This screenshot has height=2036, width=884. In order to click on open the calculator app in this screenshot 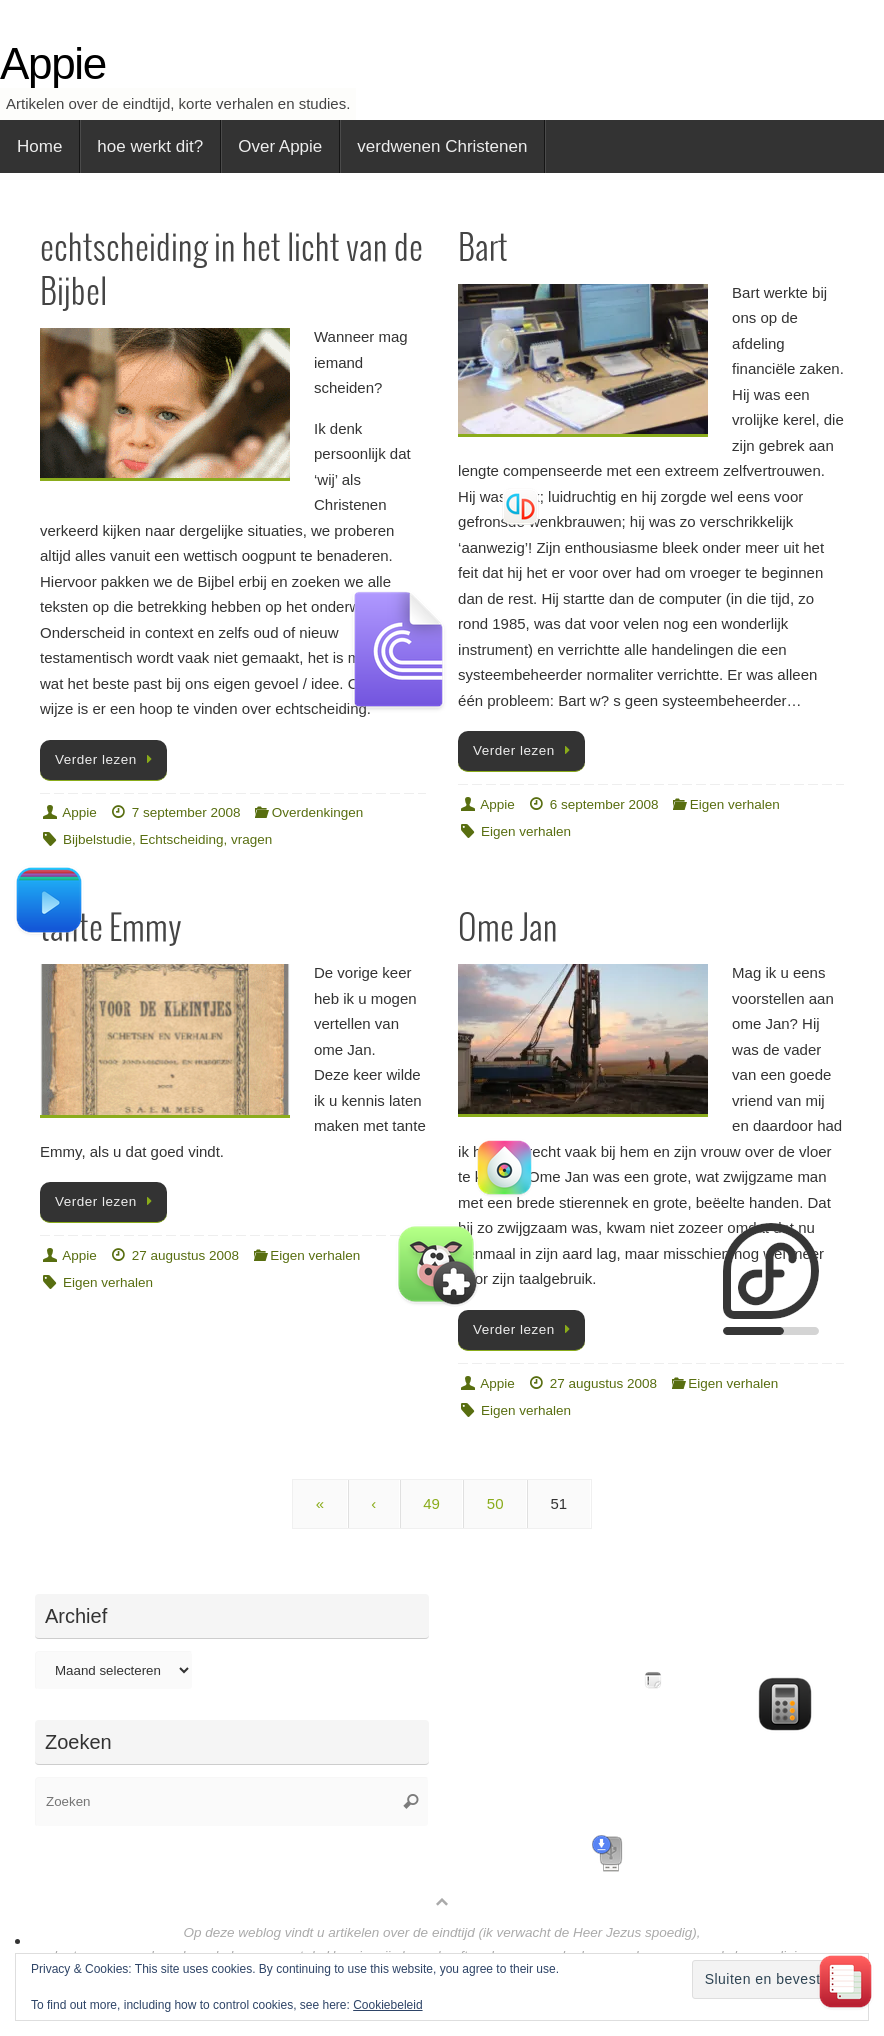, I will do `click(785, 1704)`.